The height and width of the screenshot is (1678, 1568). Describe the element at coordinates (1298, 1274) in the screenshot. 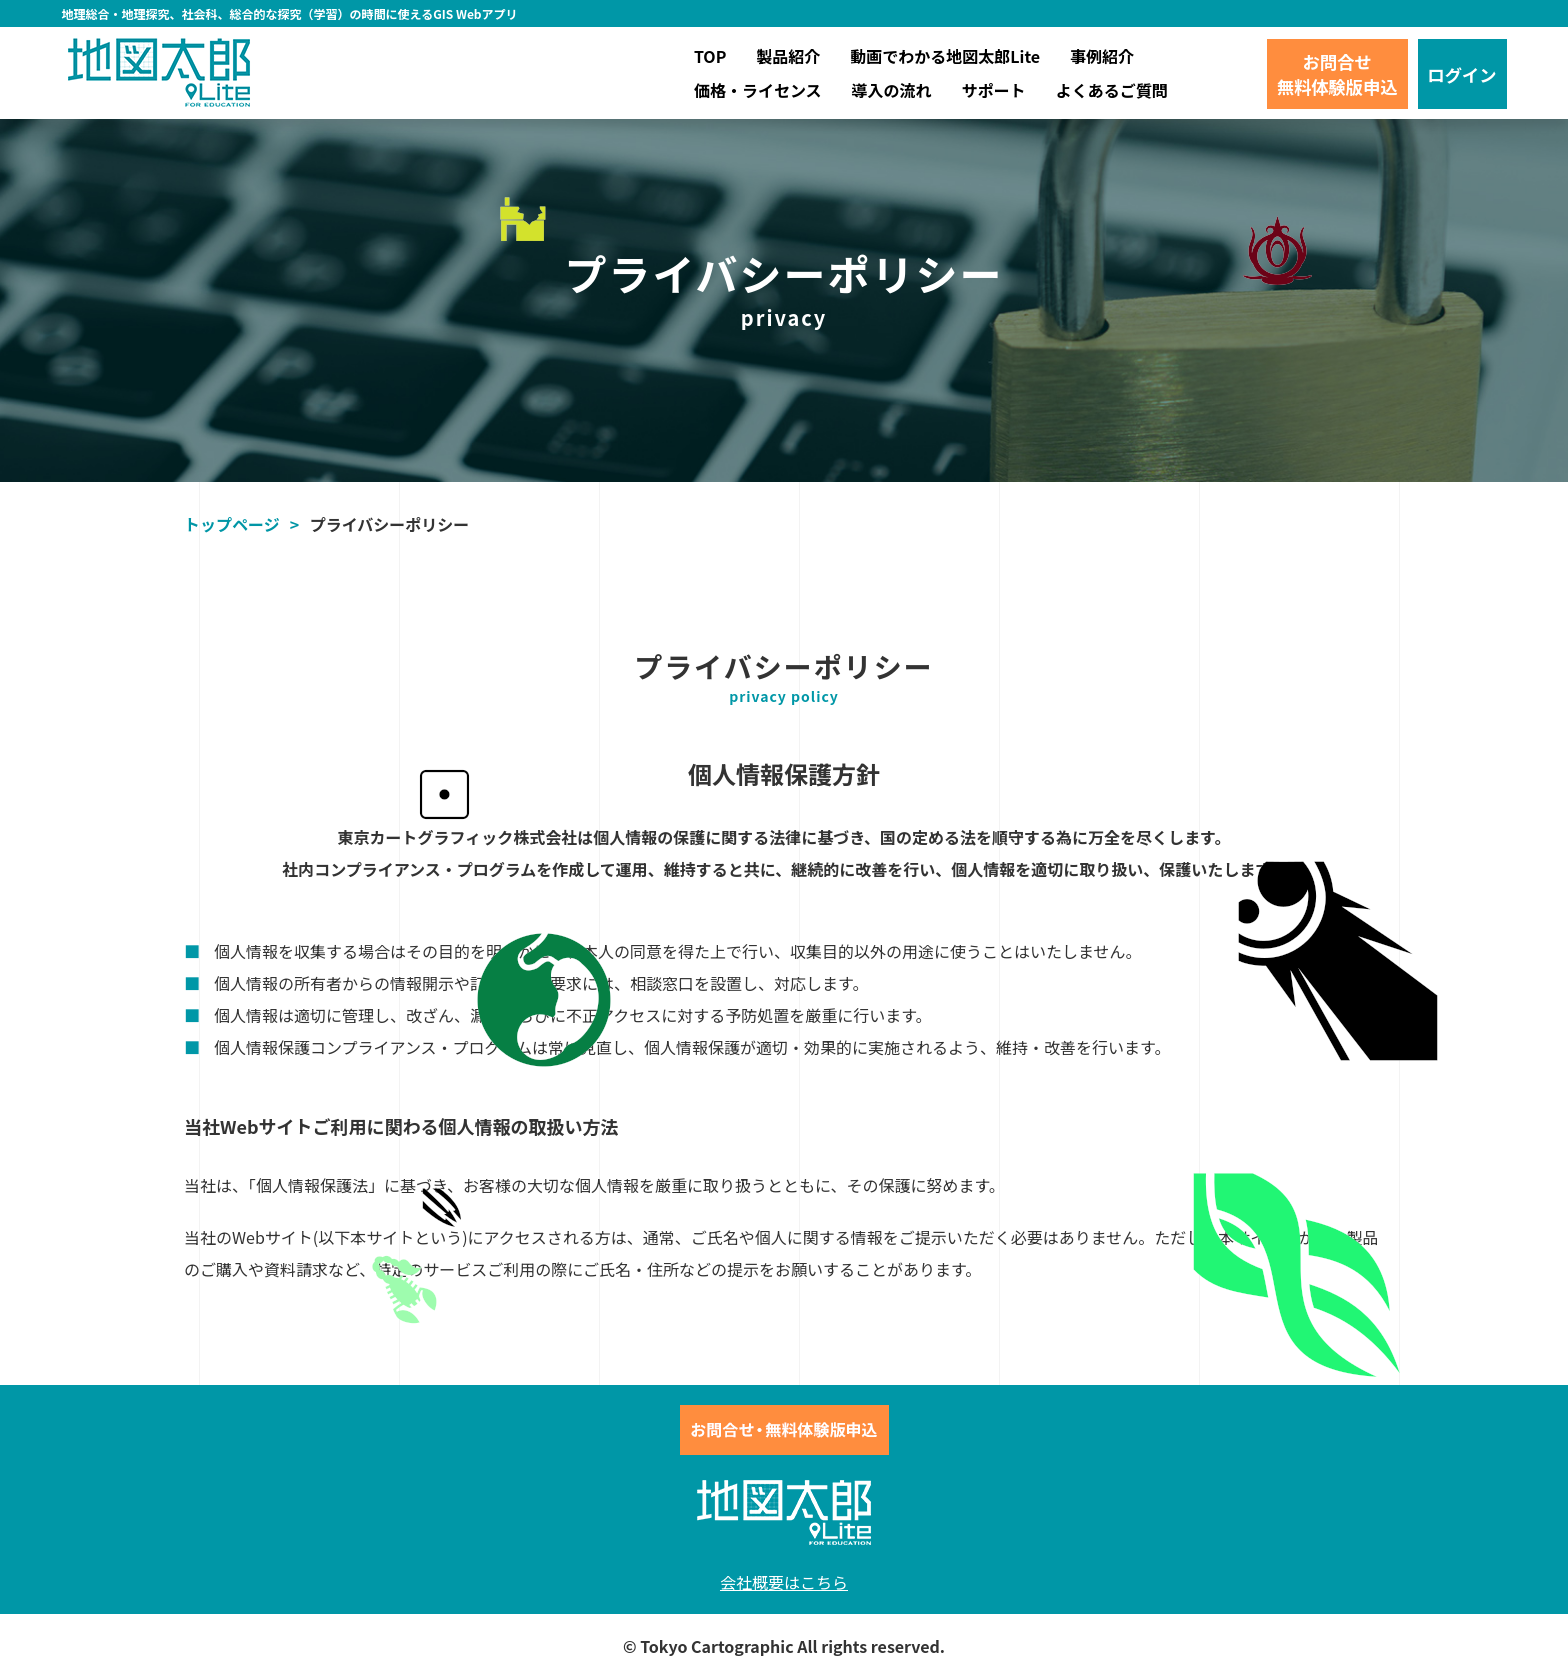

I see `activate tentacle attack ability` at that location.